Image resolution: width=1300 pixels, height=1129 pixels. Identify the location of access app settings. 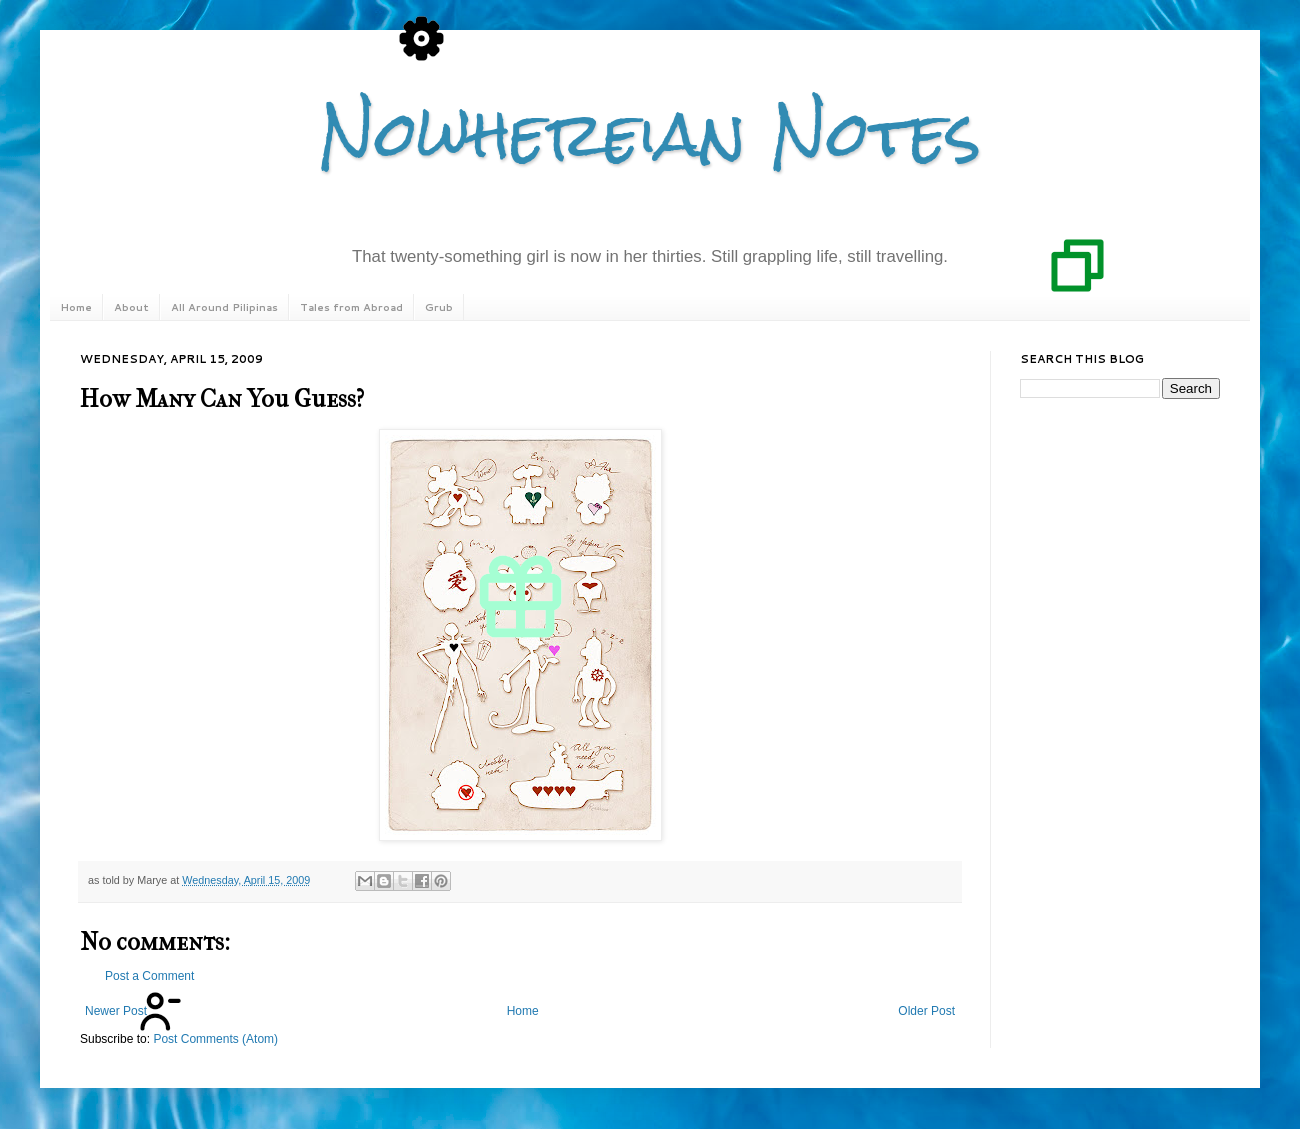
(421, 38).